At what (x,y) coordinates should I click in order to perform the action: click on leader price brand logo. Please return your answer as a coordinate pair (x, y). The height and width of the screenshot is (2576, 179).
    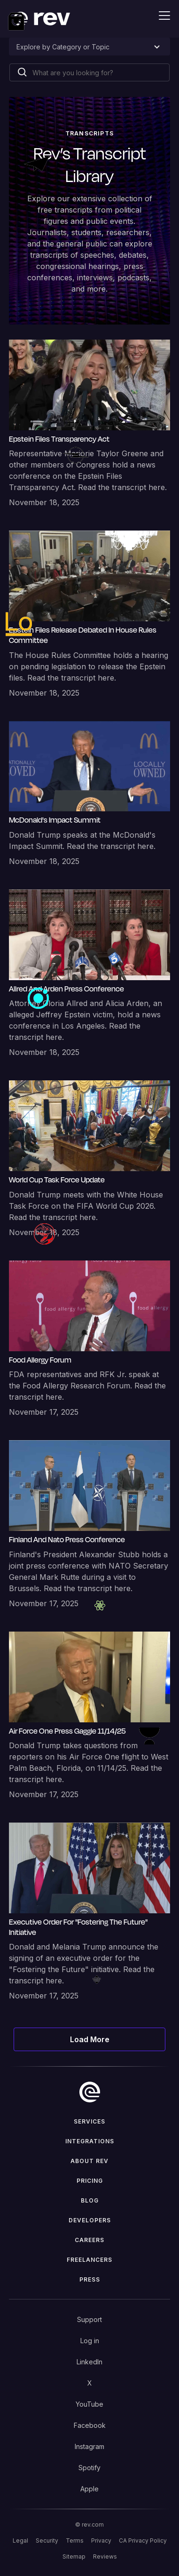
    Looking at the image, I should click on (97, 1980).